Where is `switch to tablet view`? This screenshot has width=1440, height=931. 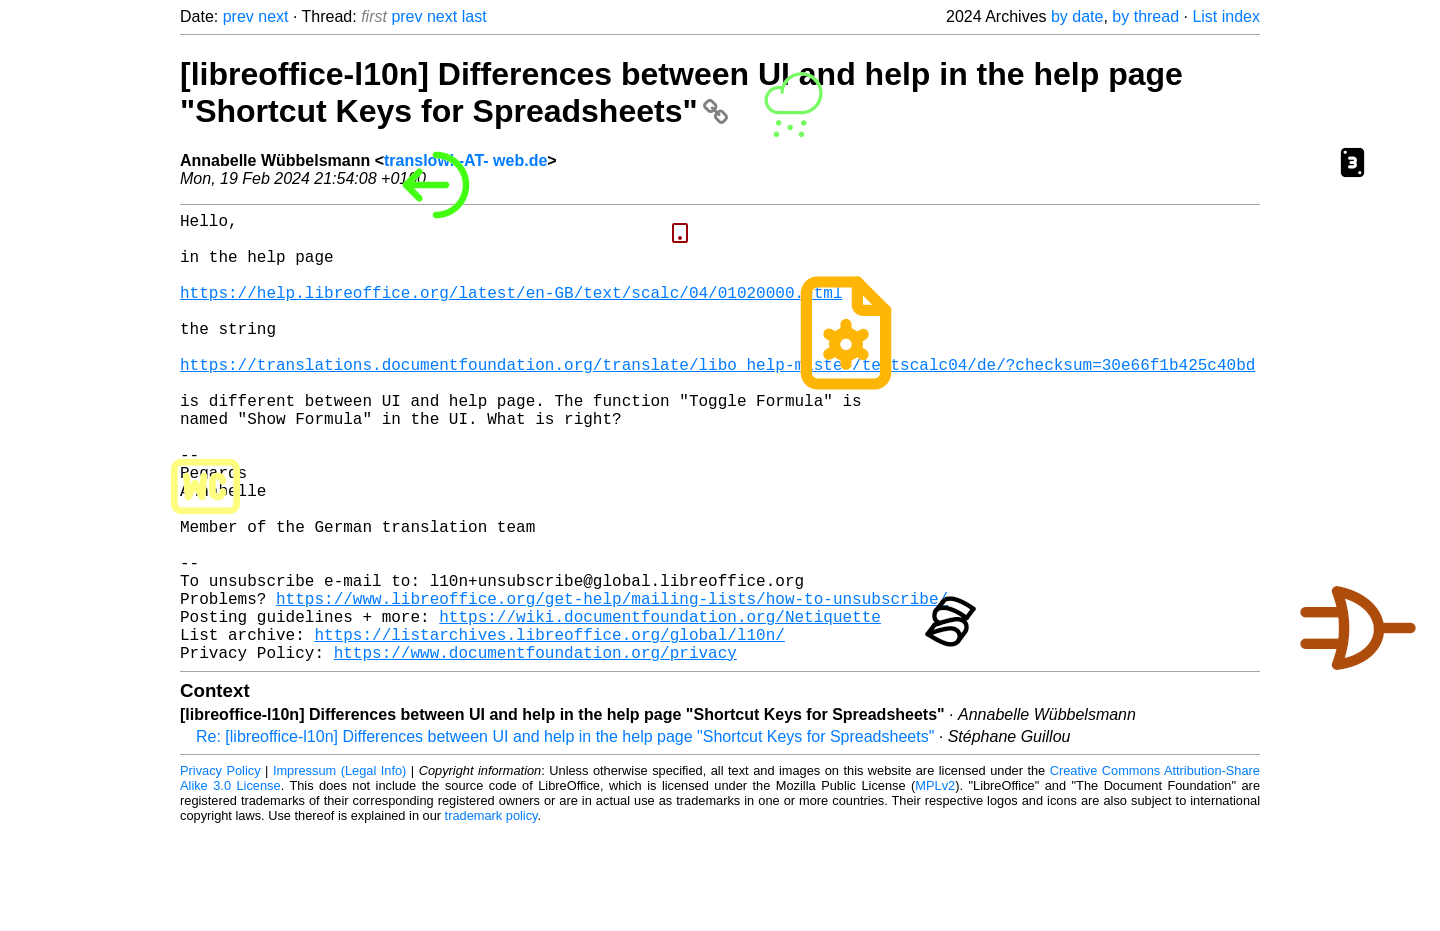 switch to tablet view is located at coordinates (680, 233).